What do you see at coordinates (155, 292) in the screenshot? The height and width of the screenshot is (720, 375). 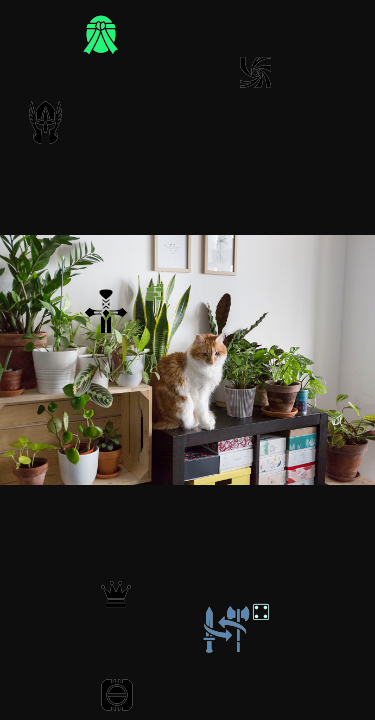 I see `indicates structural damage or destruction in gameplay` at bounding box center [155, 292].